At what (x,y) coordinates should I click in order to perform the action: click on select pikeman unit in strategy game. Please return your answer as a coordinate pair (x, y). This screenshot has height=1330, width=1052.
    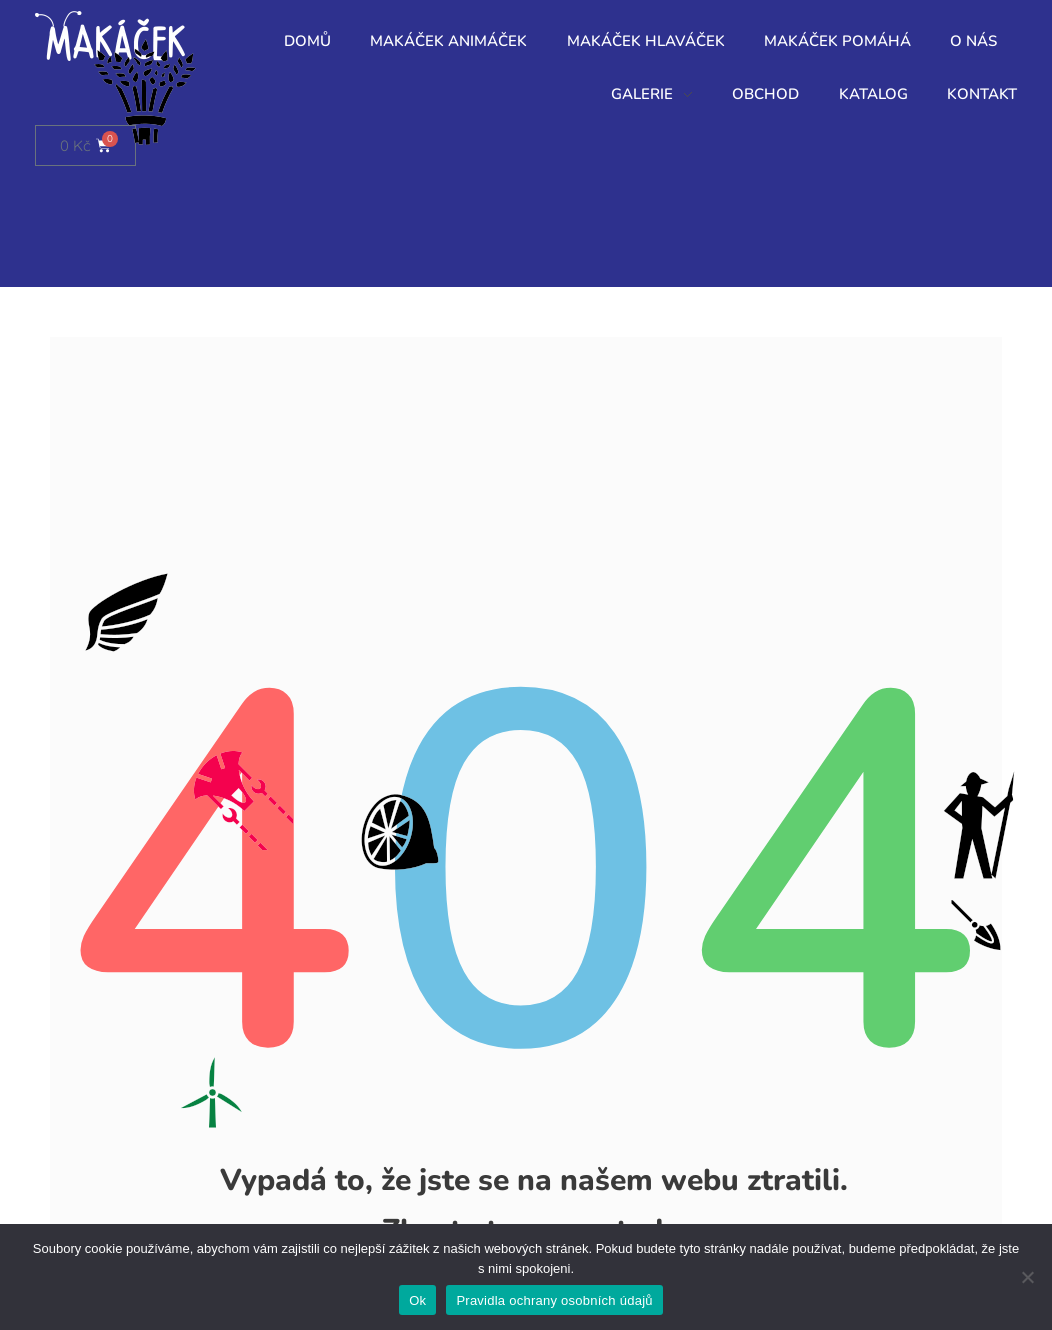
    Looking at the image, I should click on (979, 825).